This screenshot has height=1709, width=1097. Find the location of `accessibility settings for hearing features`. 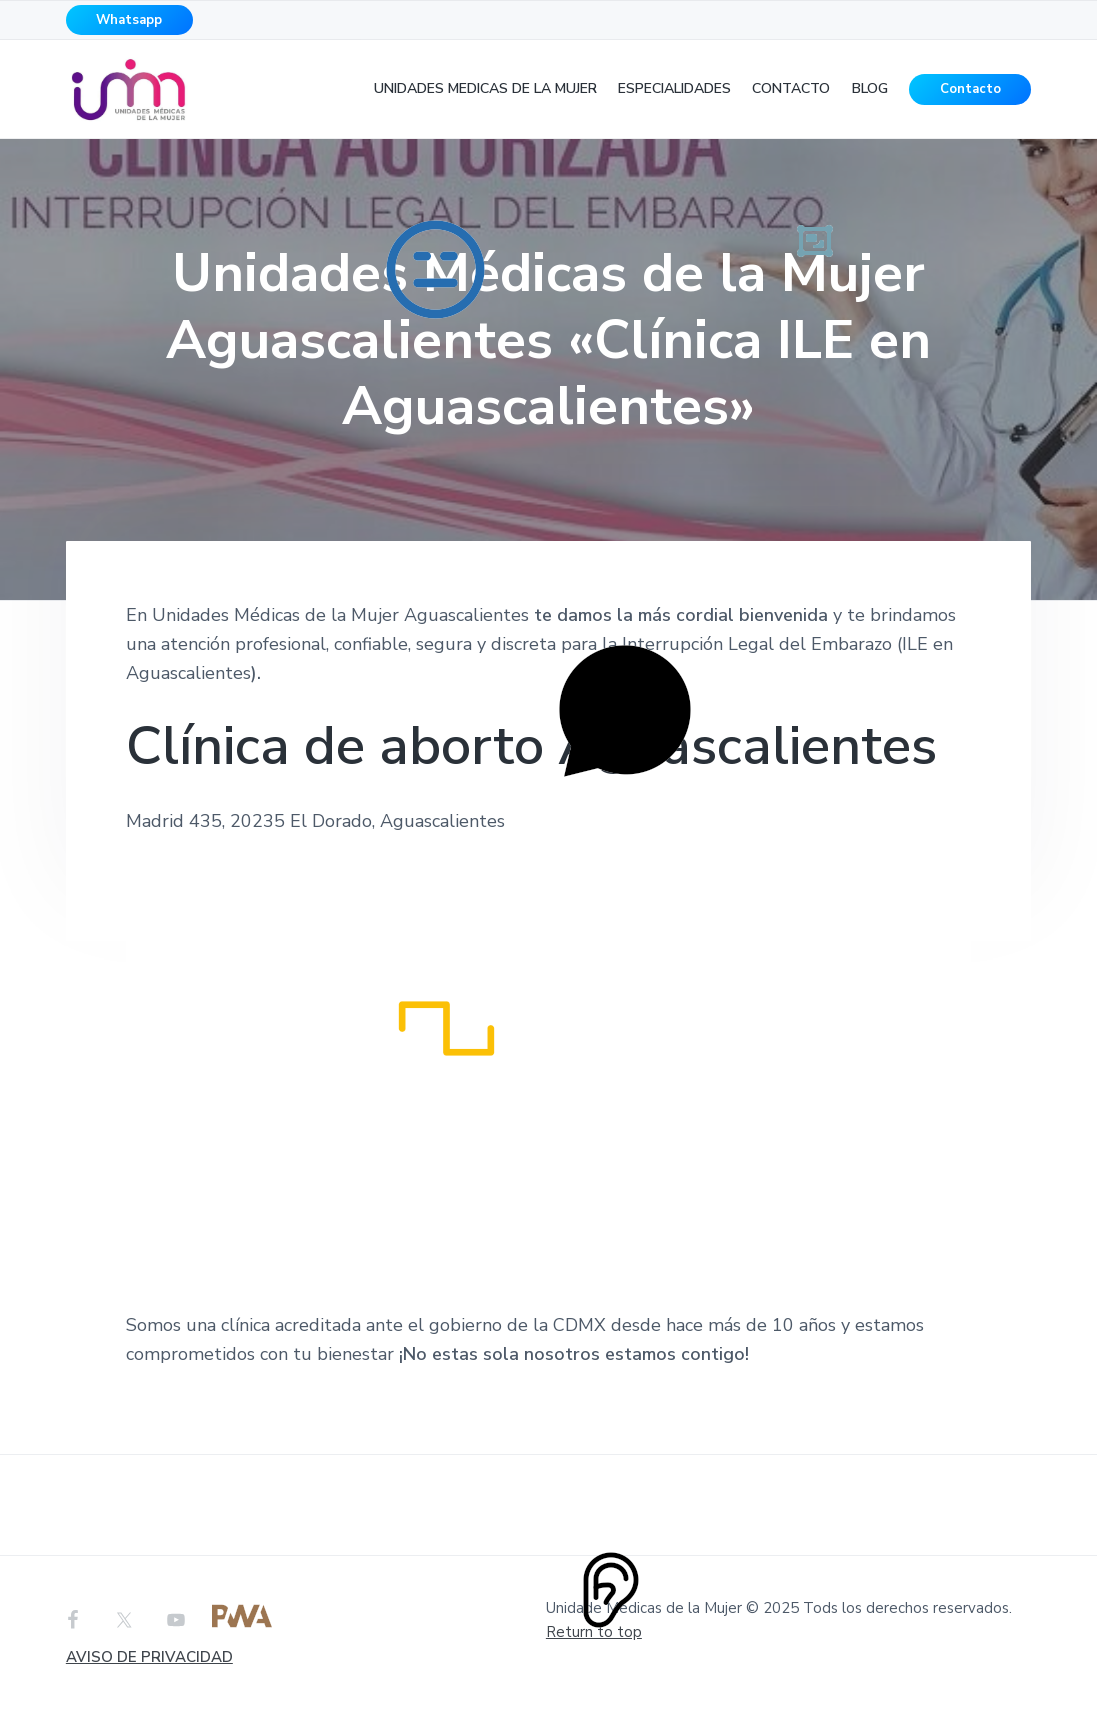

accessibility settings for hearing features is located at coordinates (611, 1590).